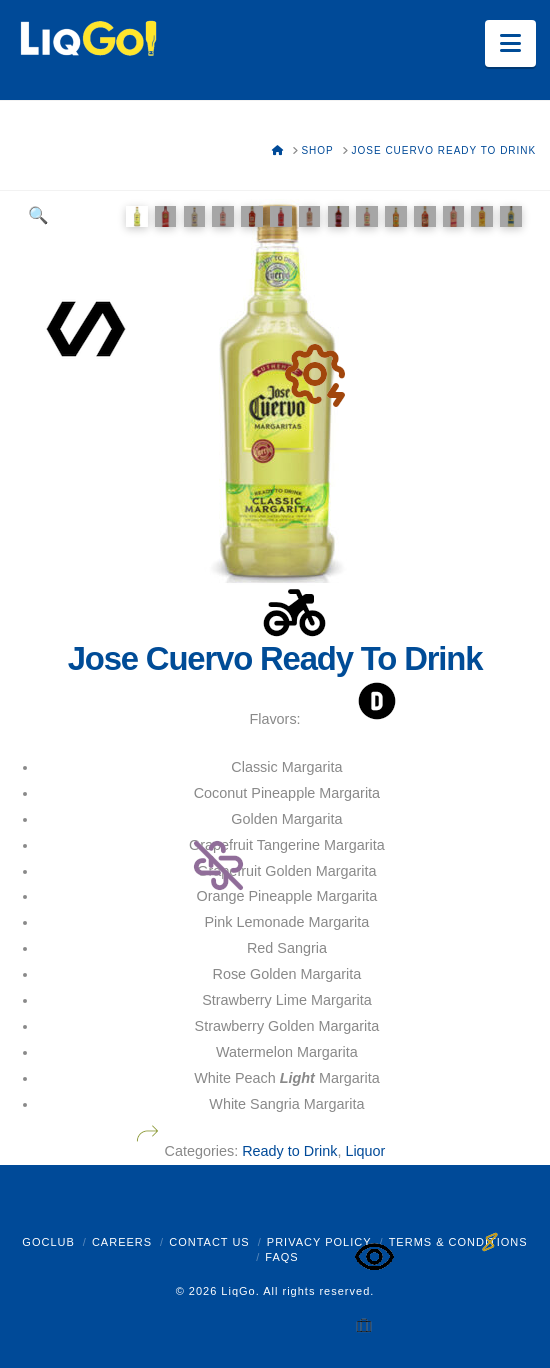 The height and width of the screenshot is (1368, 550). I want to click on toggle visibility of an item, so click(374, 1257).